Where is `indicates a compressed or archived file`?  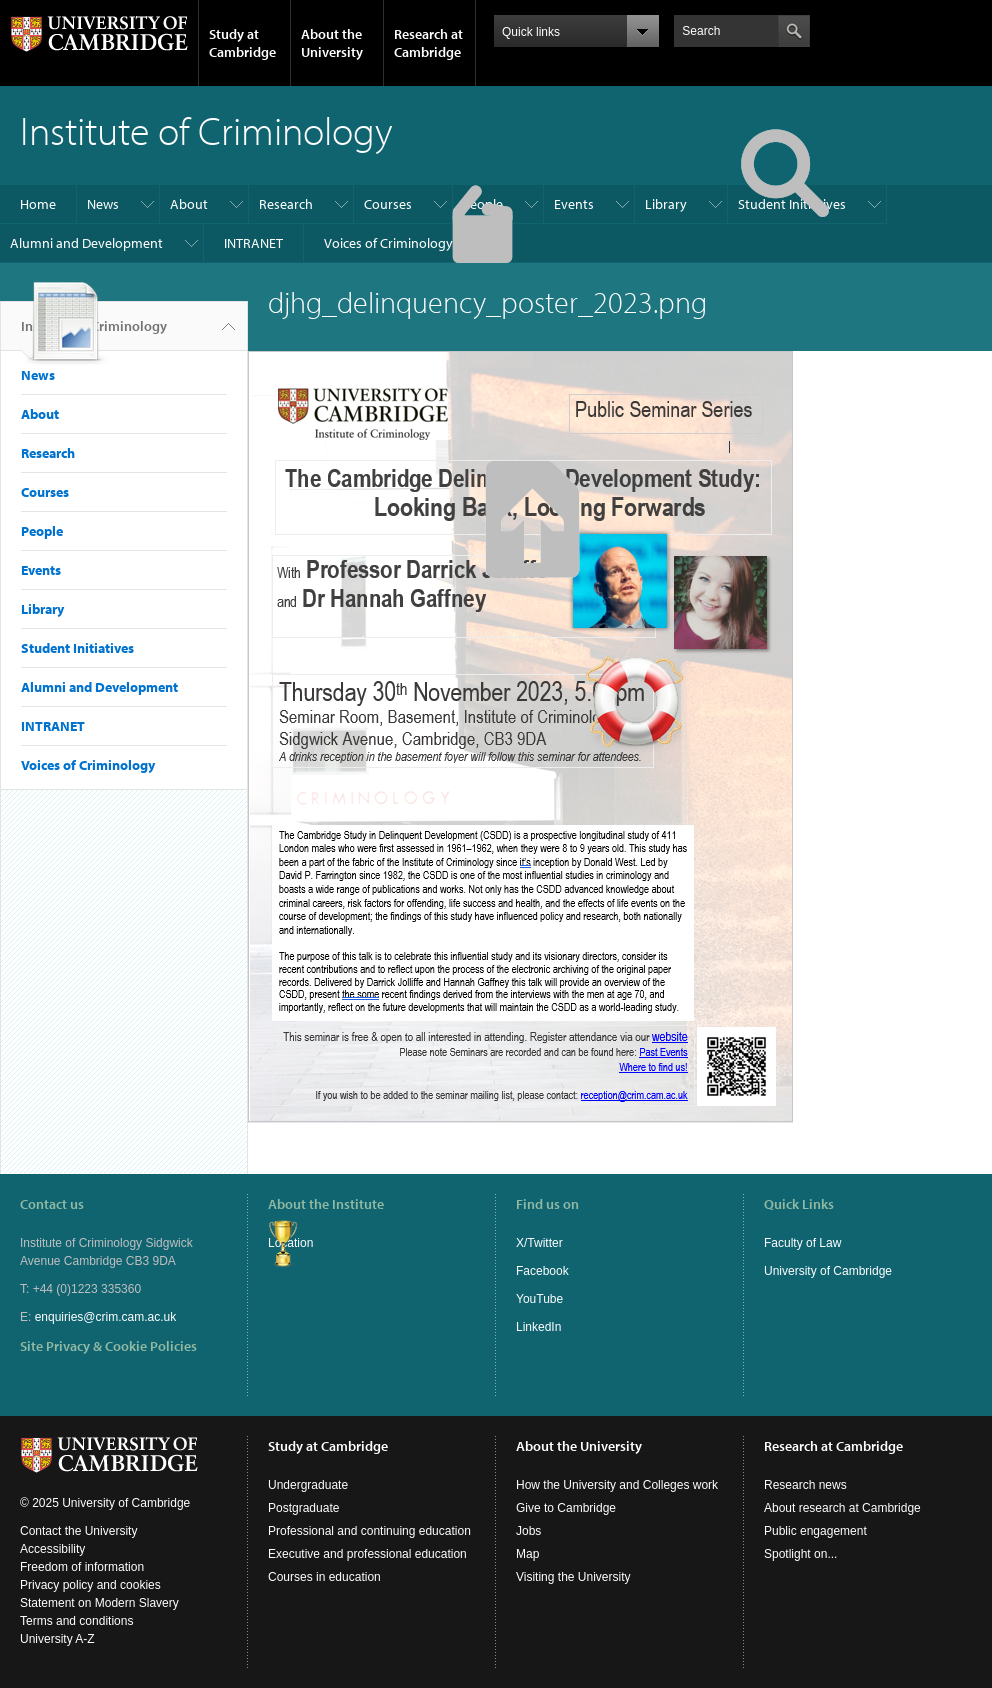
indicates a compressed or archived file is located at coordinates (482, 215).